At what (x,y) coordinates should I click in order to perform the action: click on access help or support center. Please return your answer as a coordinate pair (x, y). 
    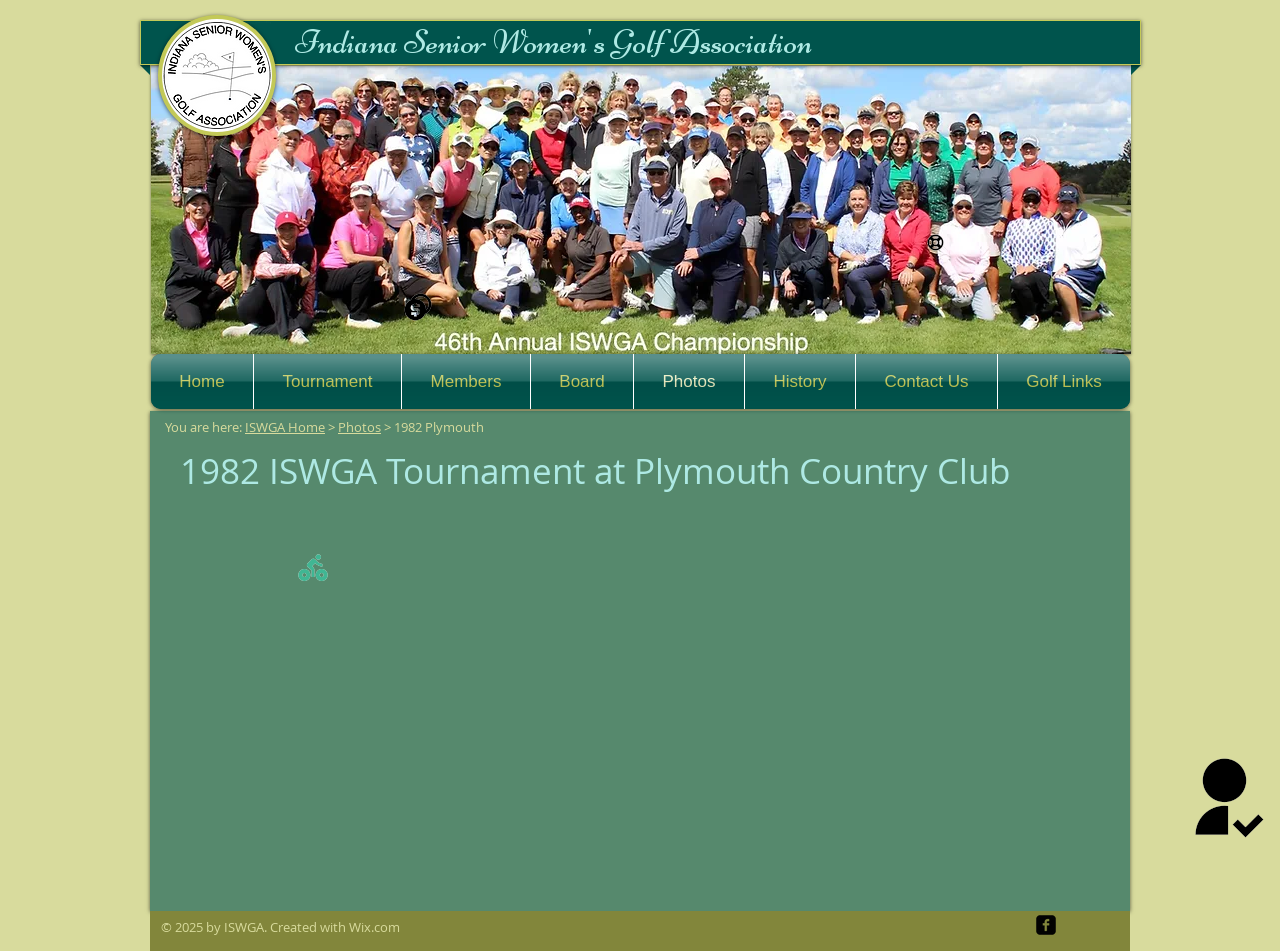
    Looking at the image, I should click on (935, 242).